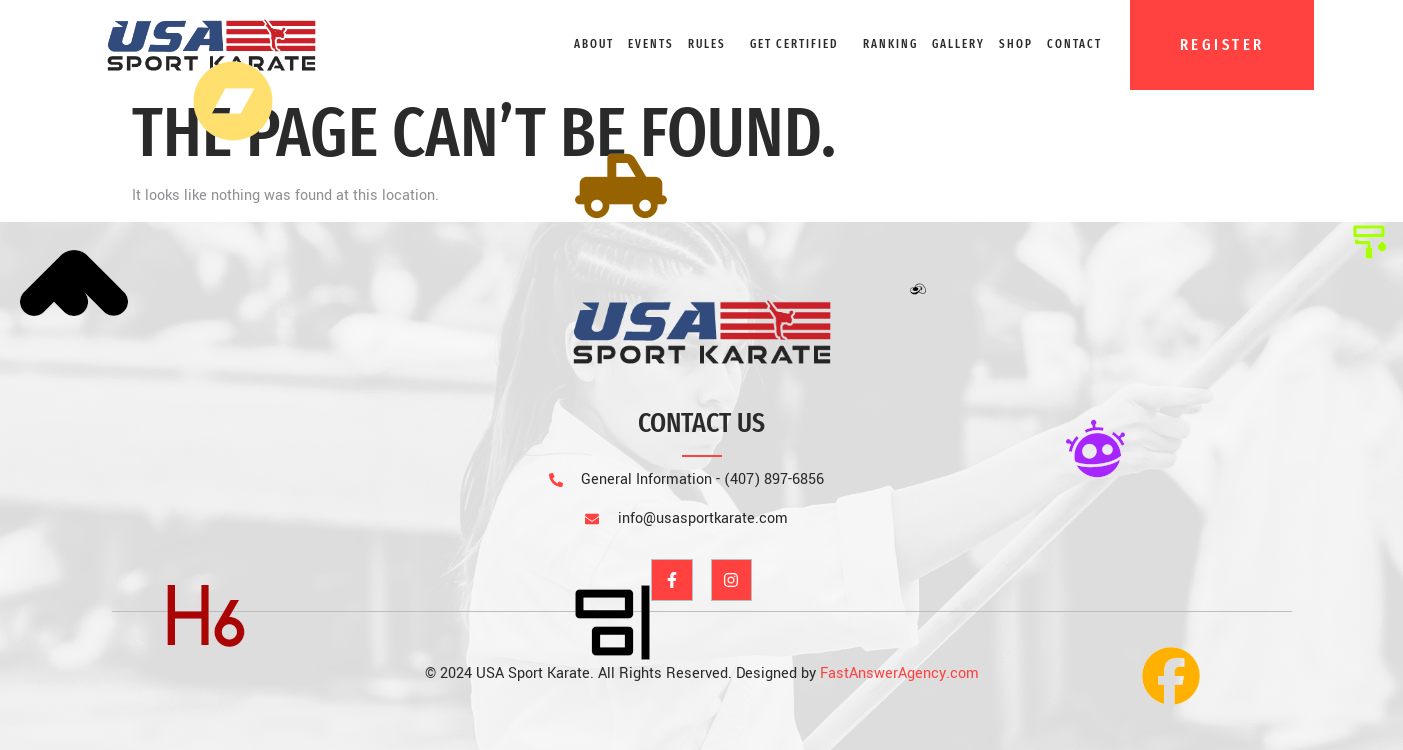  I want to click on open Bandcamp app, so click(233, 101).